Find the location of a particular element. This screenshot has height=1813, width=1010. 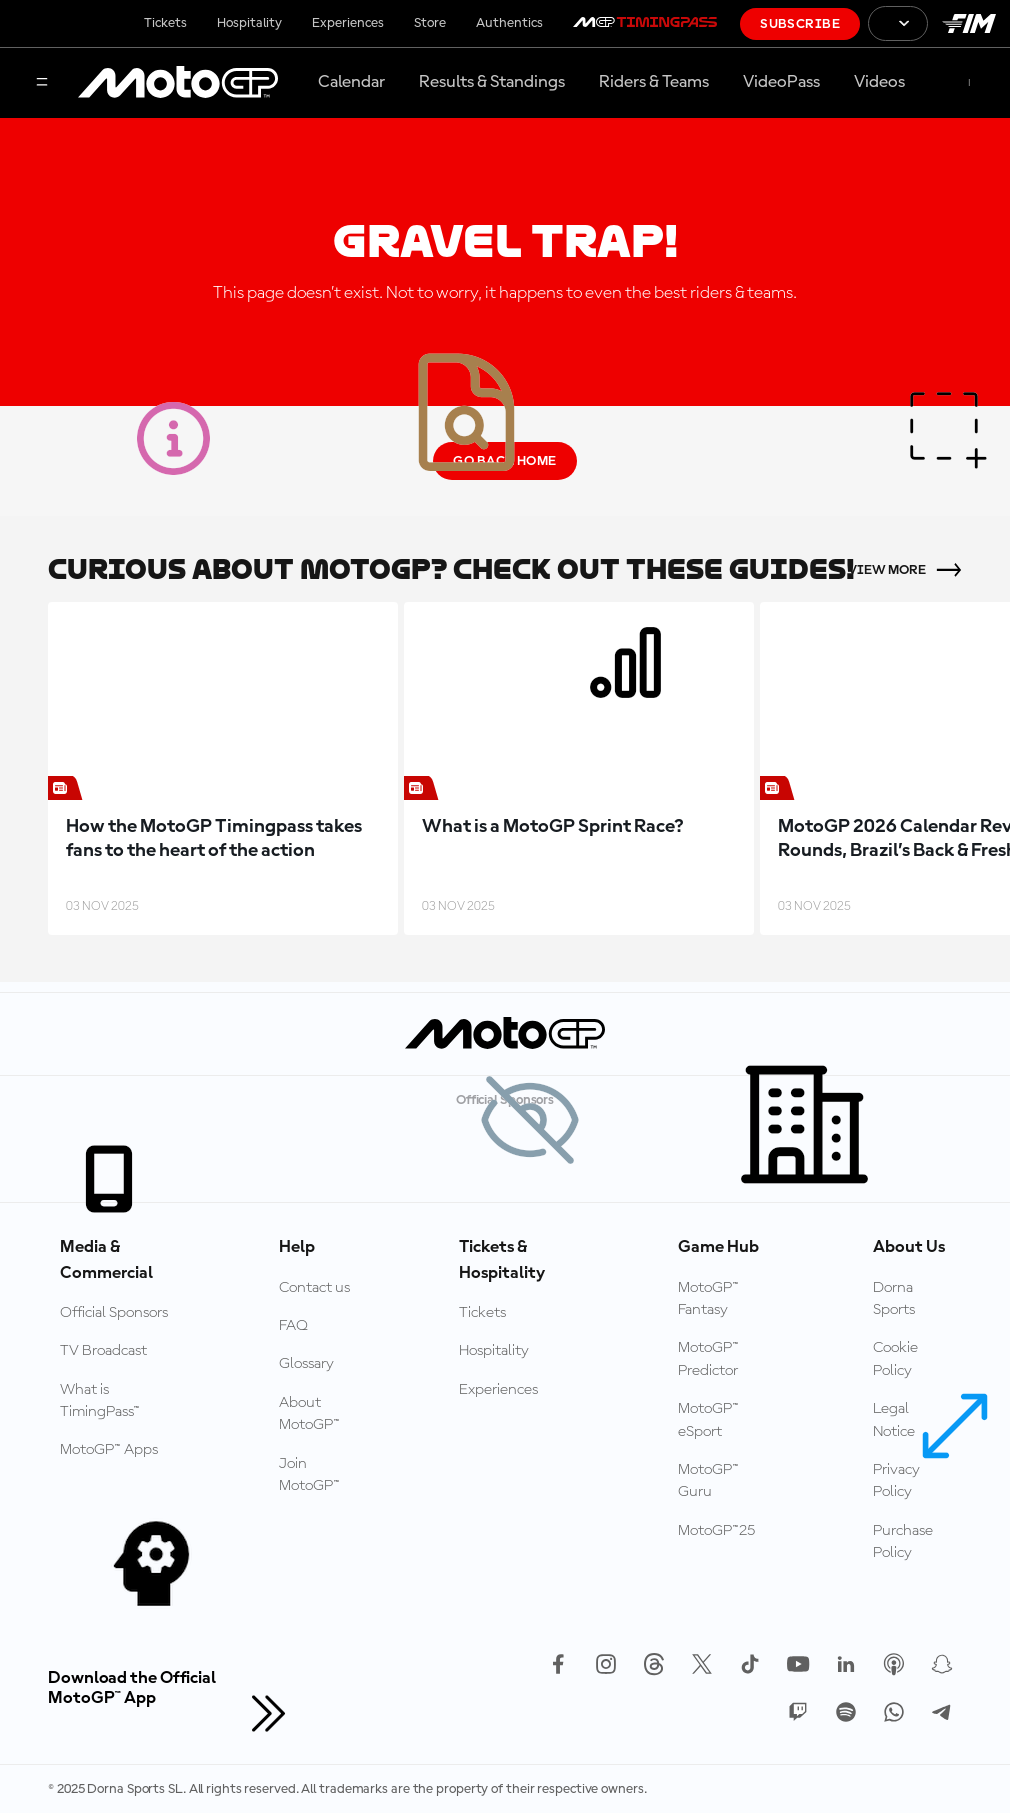

skip forward or advance quickly is located at coordinates (268, 1713).